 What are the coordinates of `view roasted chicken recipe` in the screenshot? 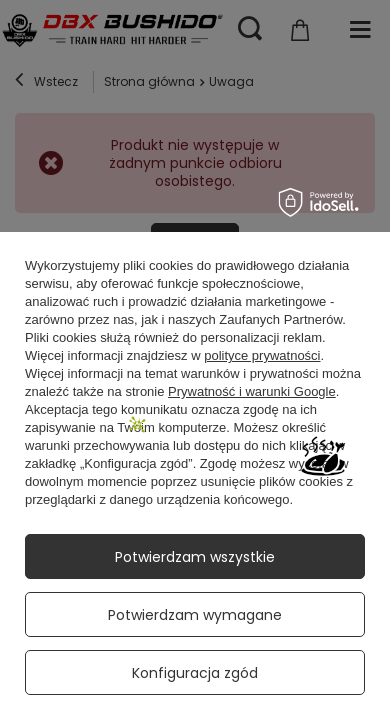 It's located at (323, 456).